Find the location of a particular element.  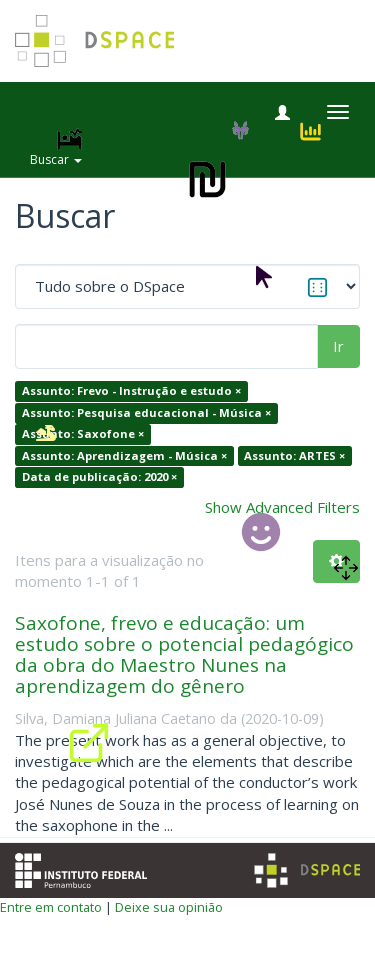

add an emoji or reaction is located at coordinates (261, 532).